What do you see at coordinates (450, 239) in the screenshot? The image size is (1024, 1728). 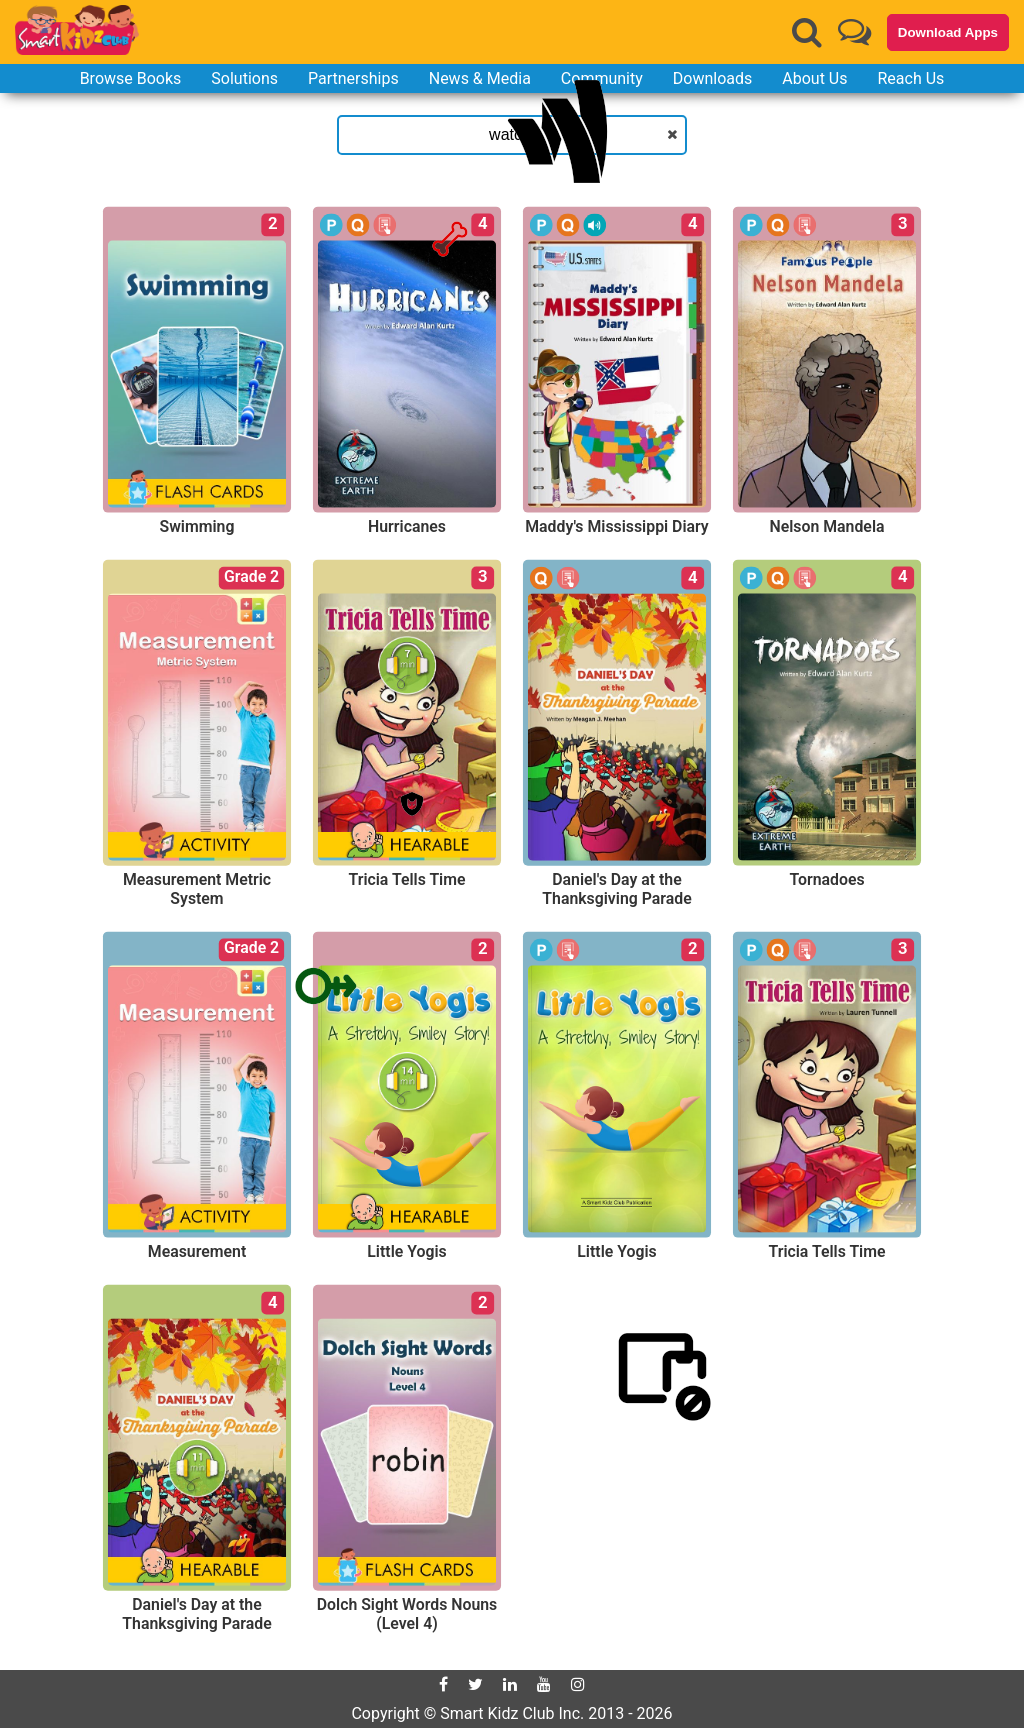 I see `access pet-related features or settings` at bounding box center [450, 239].